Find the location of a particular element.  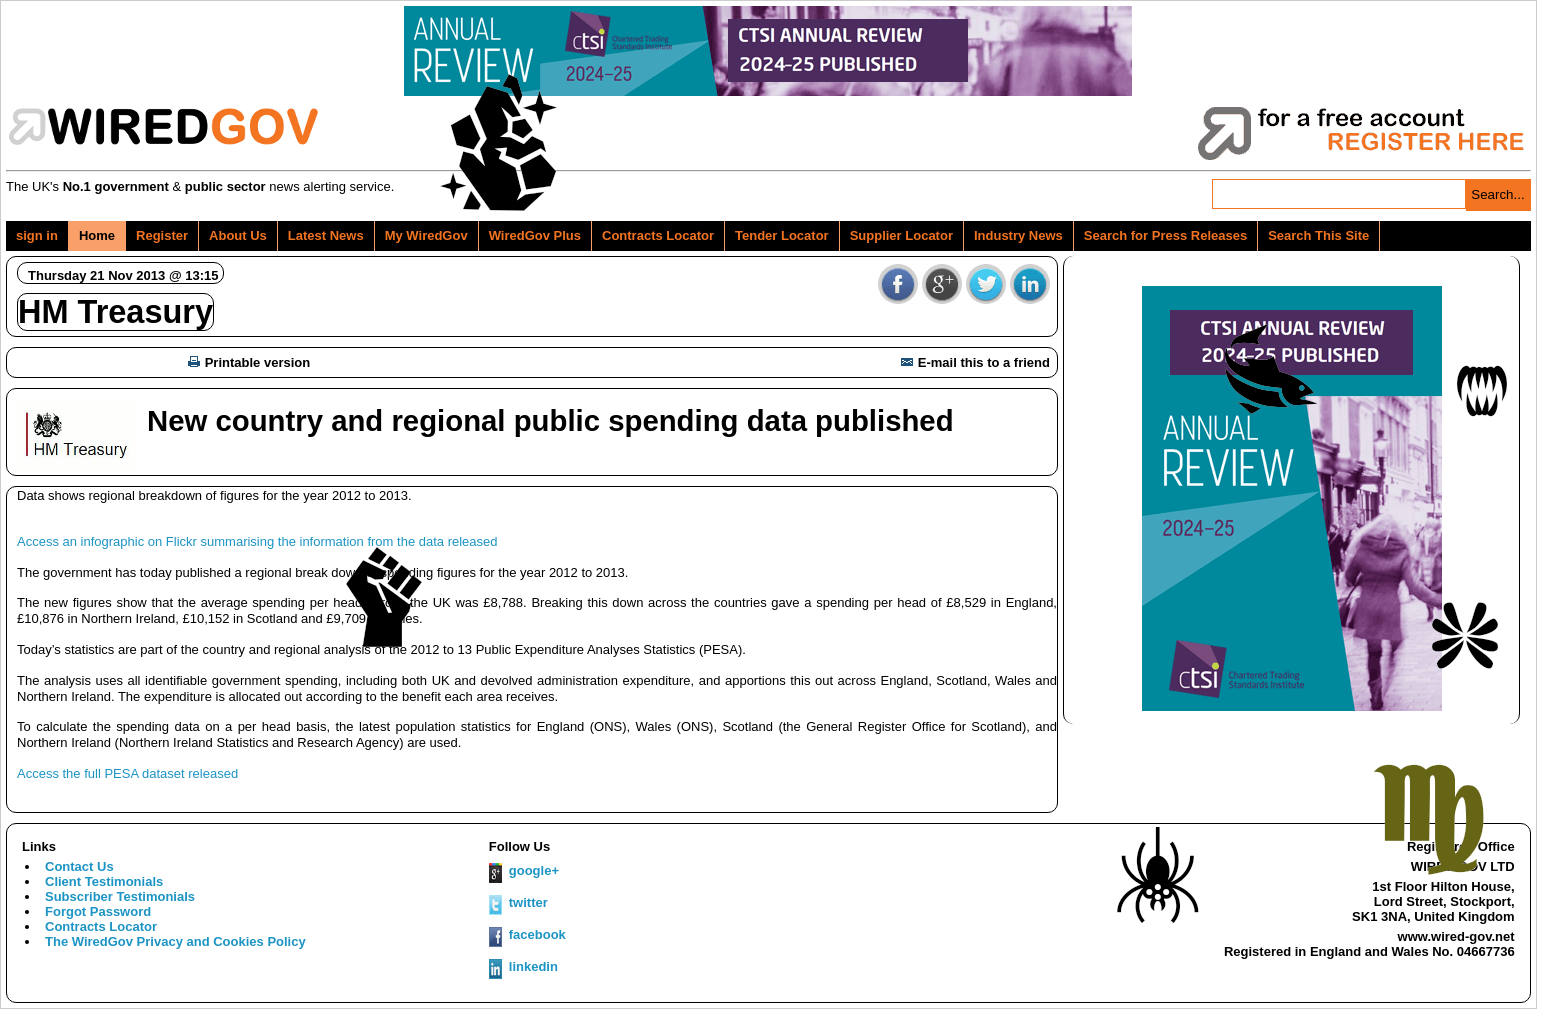

indicates virgo zodiac sign is located at coordinates (1429, 820).